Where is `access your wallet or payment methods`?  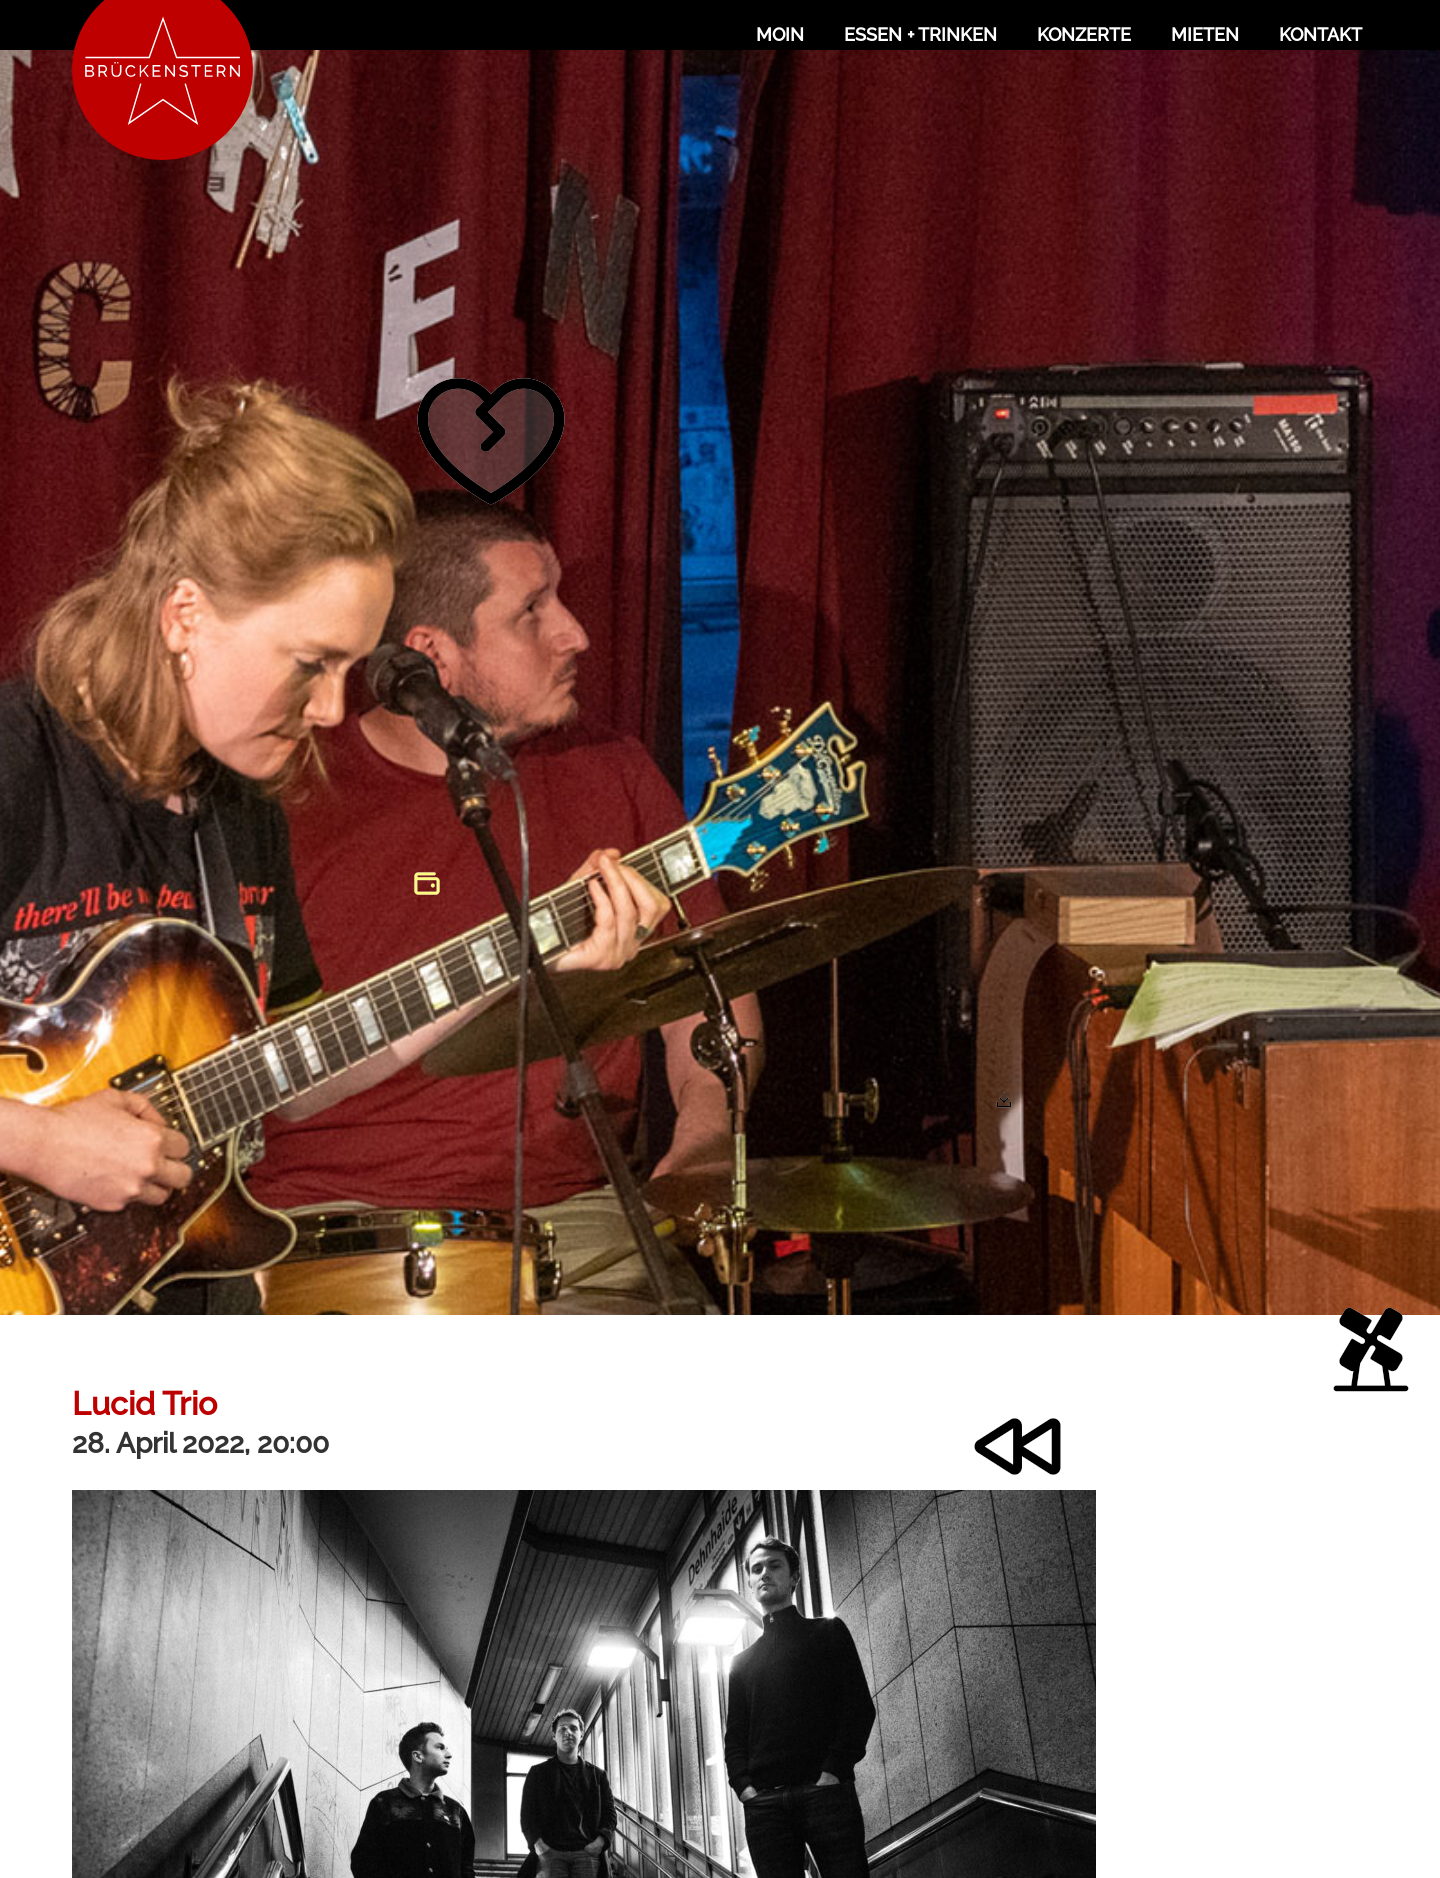
access your wallet or payment methods is located at coordinates (426, 884).